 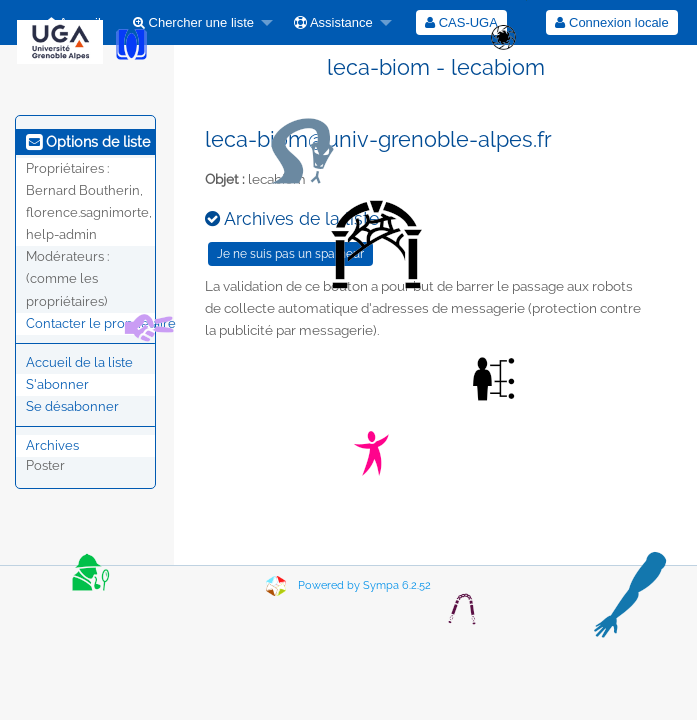 I want to click on scissors gesture in rock-paper-scissors game, so click(x=150, y=325).